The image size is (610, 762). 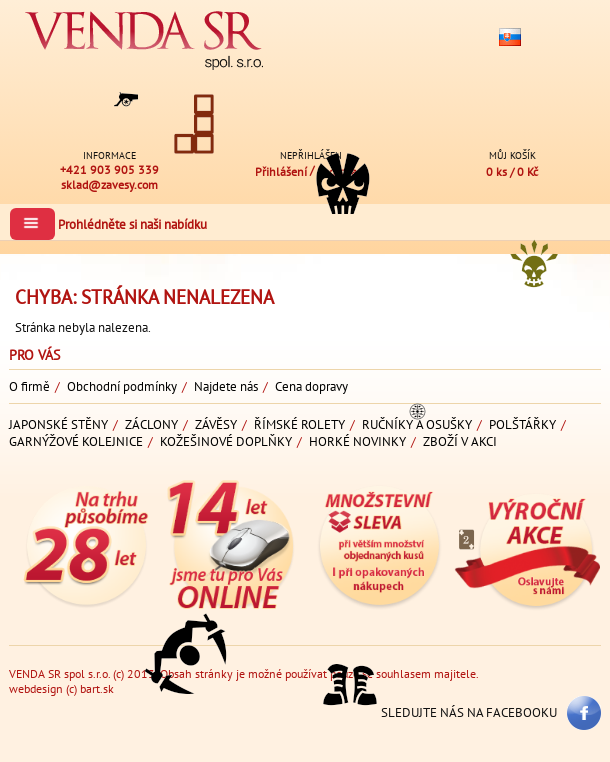 What do you see at coordinates (417, 411) in the screenshot?
I see `access cage or enclosure settings in a game` at bounding box center [417, 411].